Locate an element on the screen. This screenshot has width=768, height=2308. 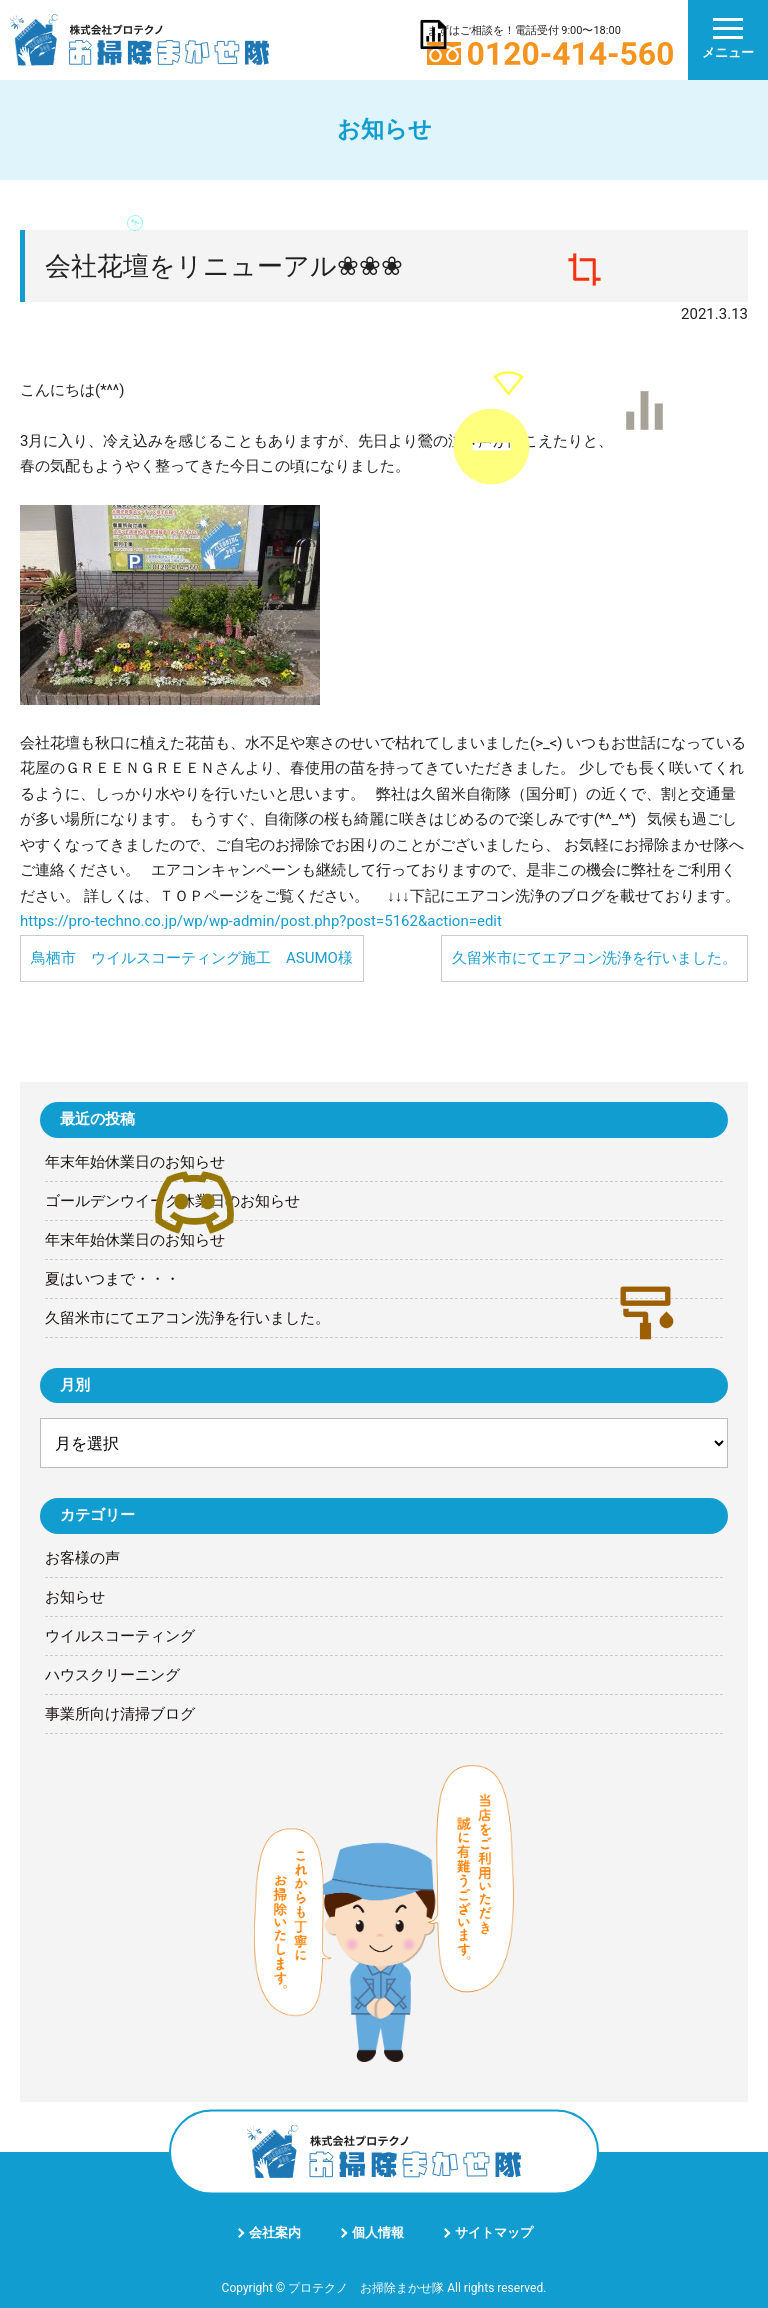
access painting or drawing tools is located at coordinates (645, 1311).